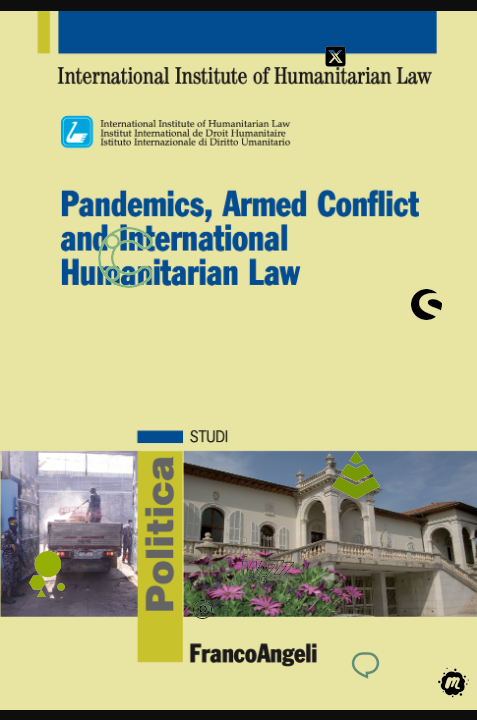 The height and width of the screenshot is (720, 477). Describe the element at coordinates (365, 664) in the screenshot. I see `open chat or messaging` at that location.